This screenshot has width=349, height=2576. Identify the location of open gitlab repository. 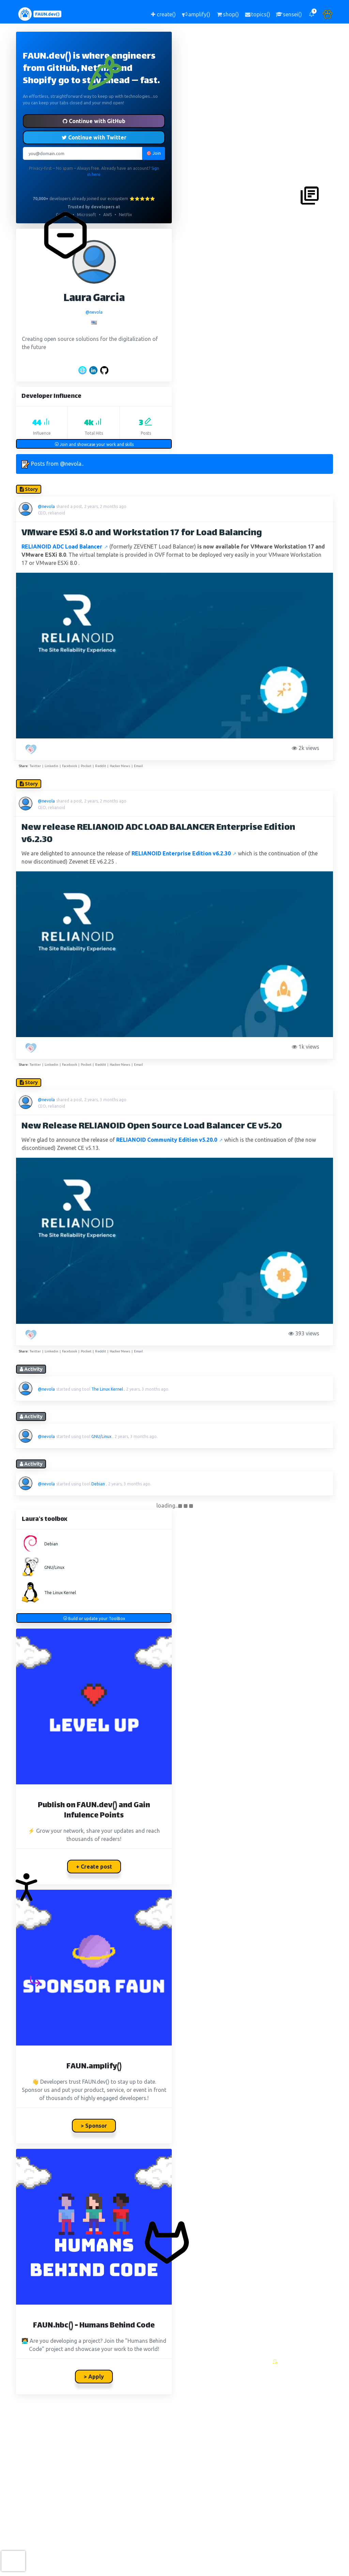
(167, 2242).